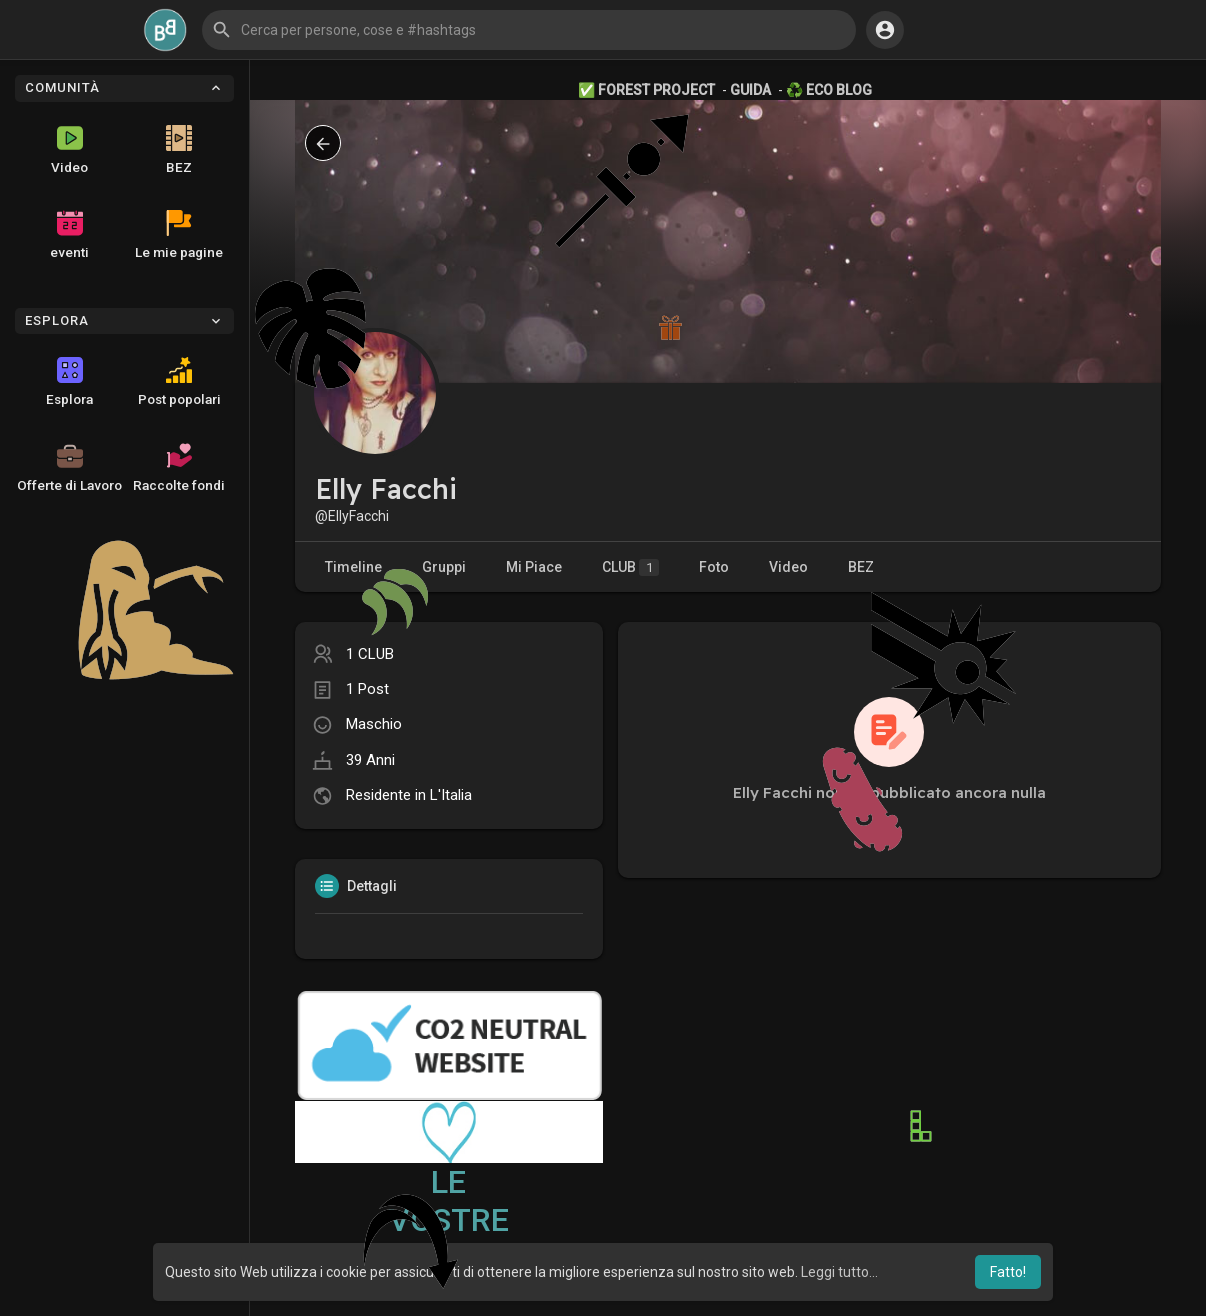  What do you see at coordinates (310, 328) in the screenshot?
I see `decorative plant or nature-themed category icon` at bounding box center [310, 328].